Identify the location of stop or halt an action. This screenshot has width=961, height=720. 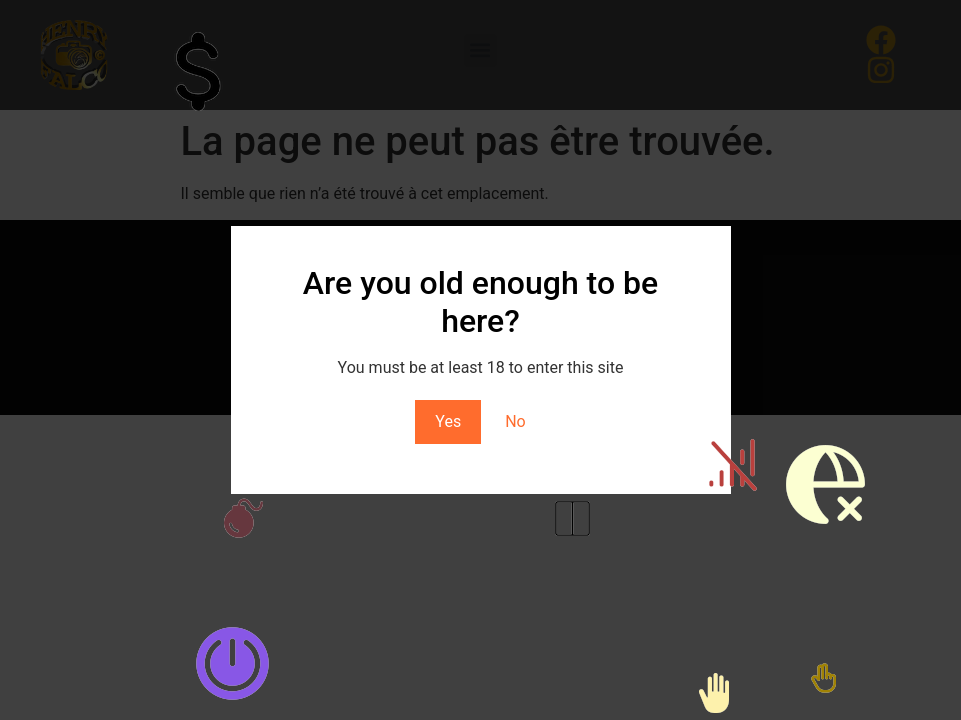
(714, 693).